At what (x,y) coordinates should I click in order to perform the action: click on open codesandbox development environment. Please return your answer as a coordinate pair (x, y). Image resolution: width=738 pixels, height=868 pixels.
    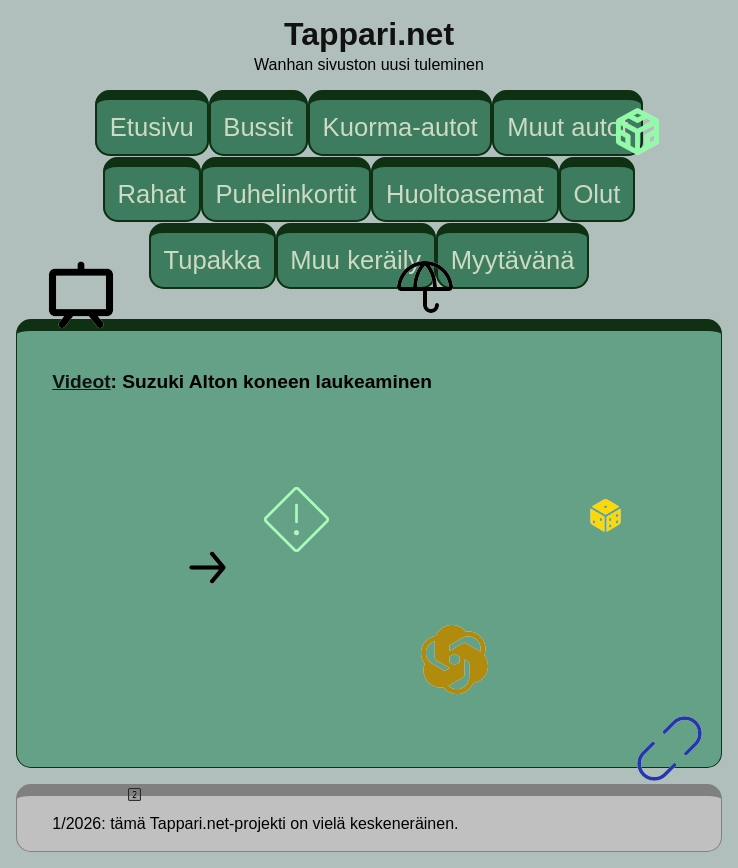
    Looking at the image, I should click on (637, 131).